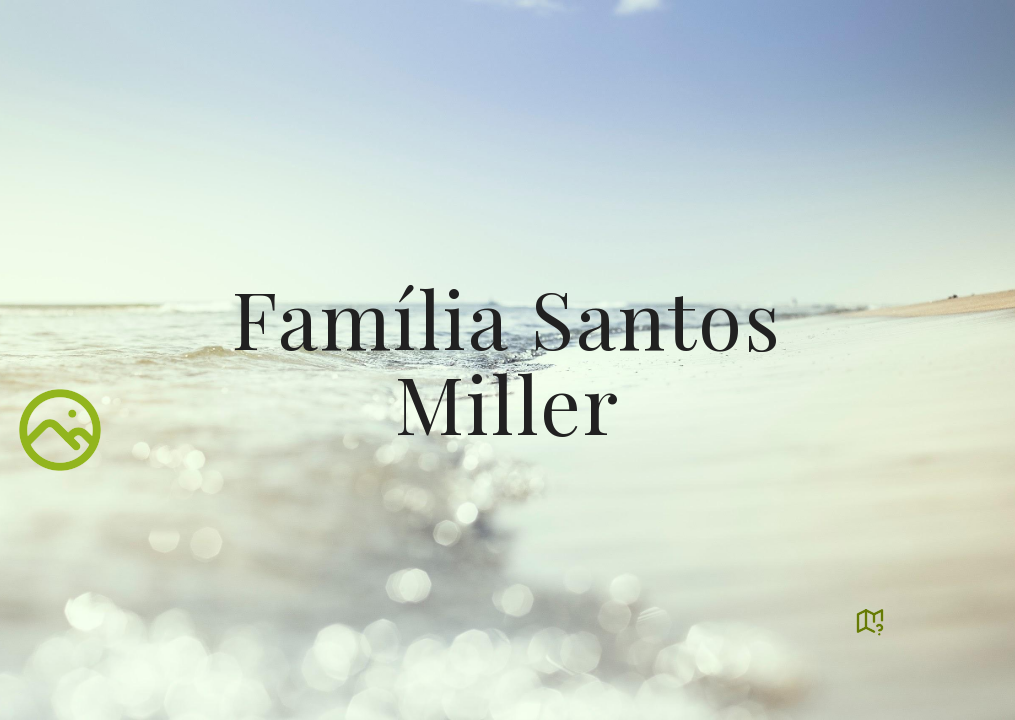 Image resolution: width=1015 pixels, height=720 pixels. What do you see at coordinates (60, 430) in the screenshot?
I see `view photo gallery` at bounding box center [60, 430].